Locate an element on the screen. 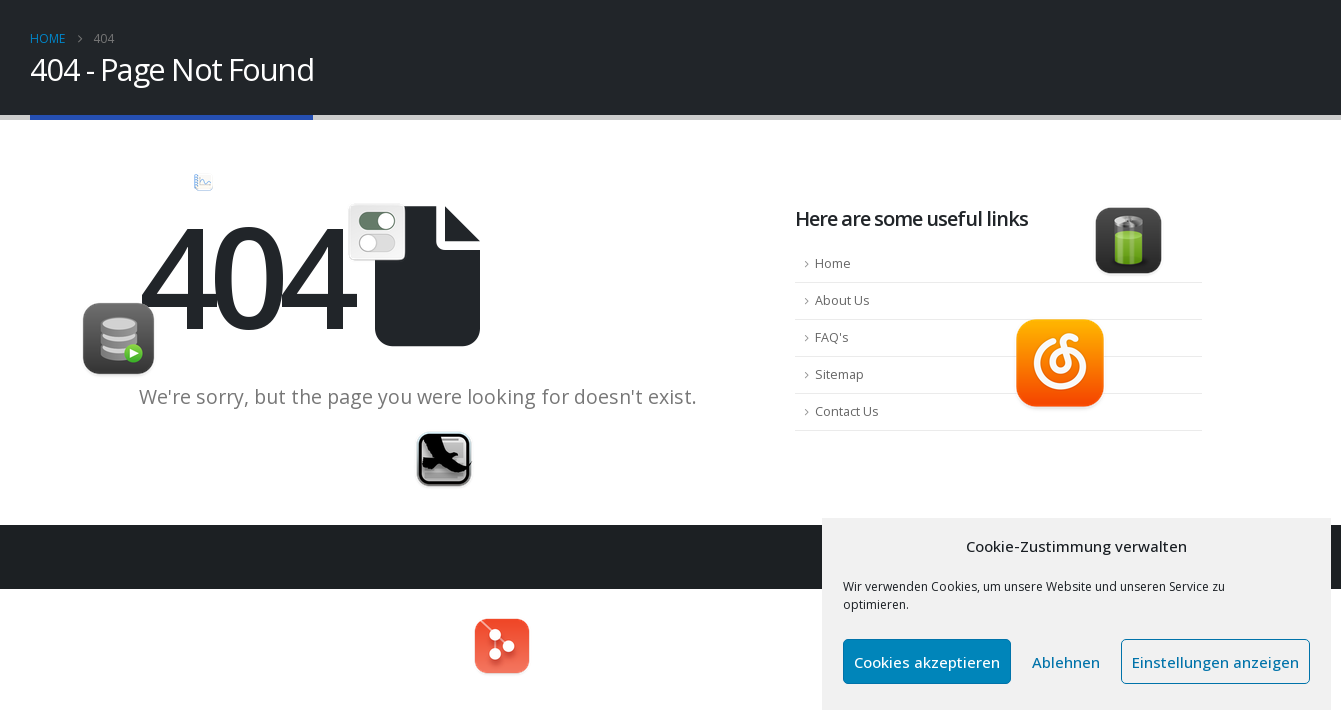 This screenshot has height=720, width=1341. open netease cloud music app is located at coordinates (1060, 363).